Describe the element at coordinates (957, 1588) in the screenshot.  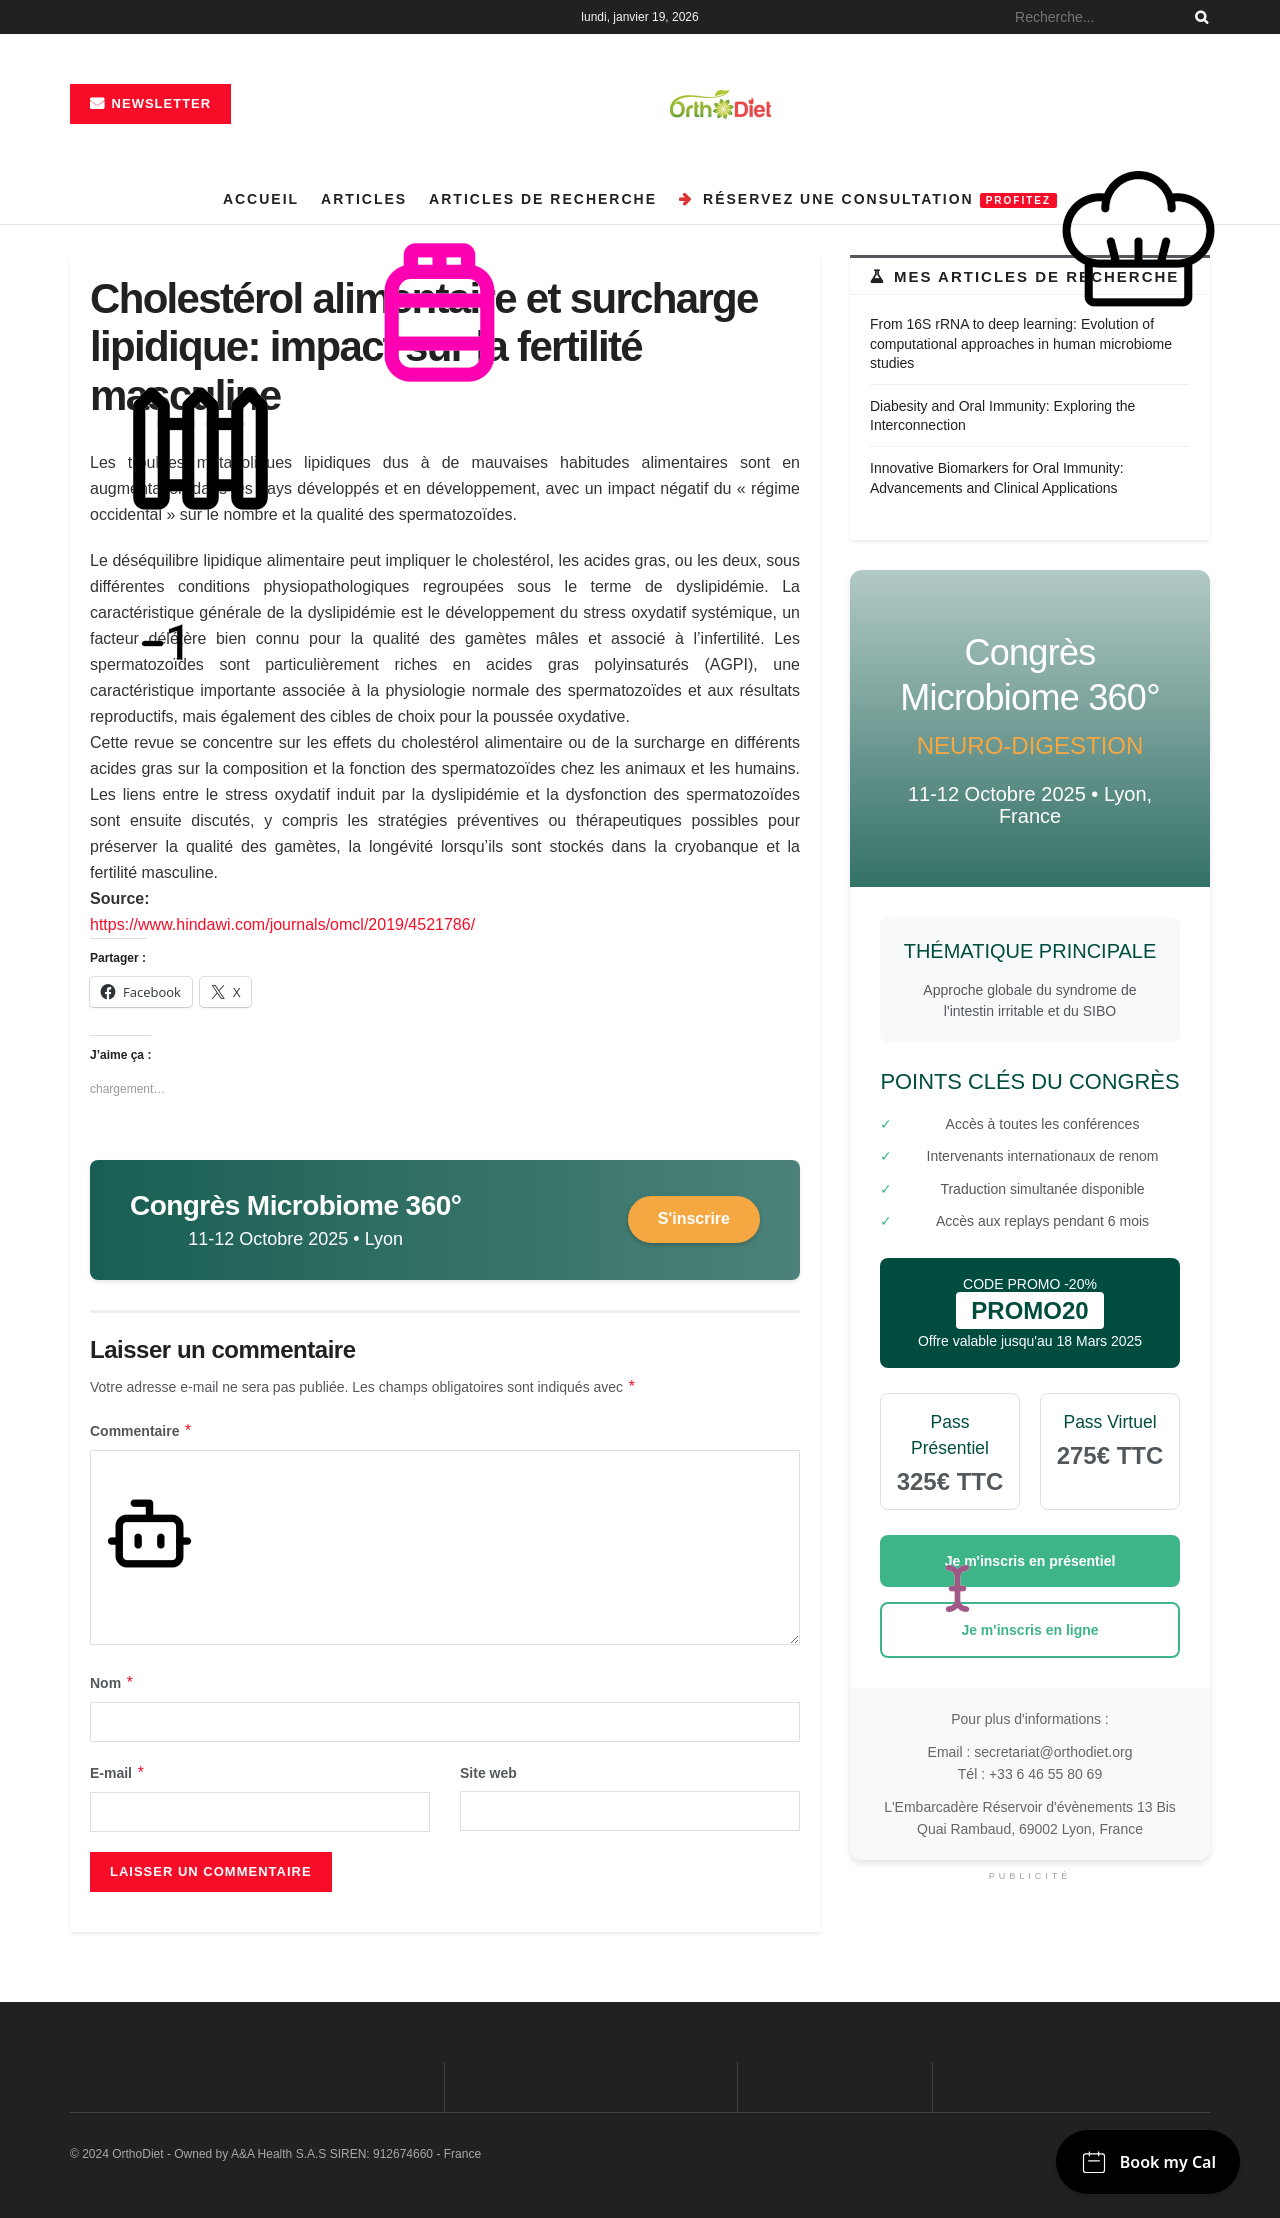
I see `text input field is active` at that location.